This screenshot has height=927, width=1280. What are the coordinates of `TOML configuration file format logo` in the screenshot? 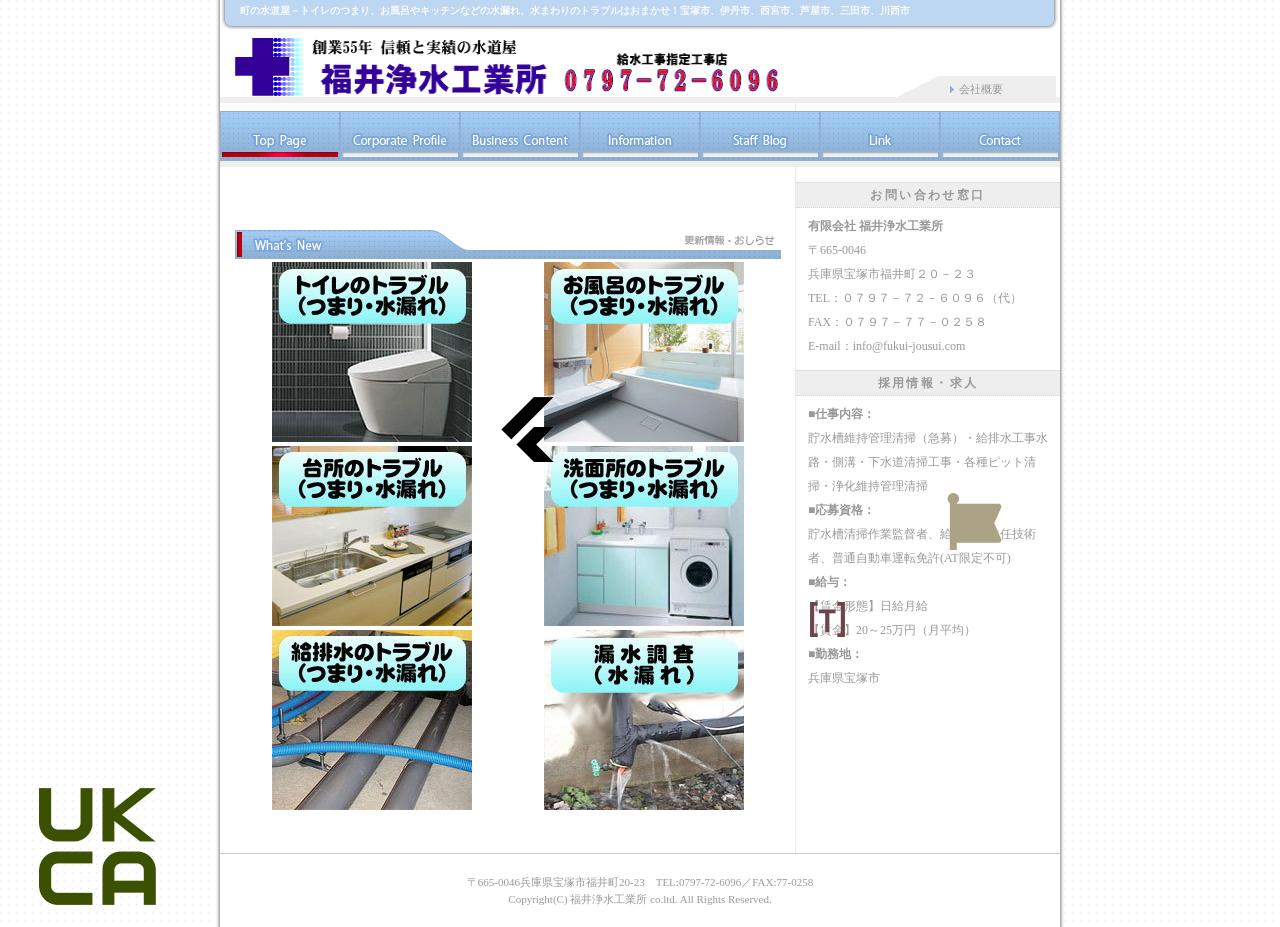 It's located at (827, 619).